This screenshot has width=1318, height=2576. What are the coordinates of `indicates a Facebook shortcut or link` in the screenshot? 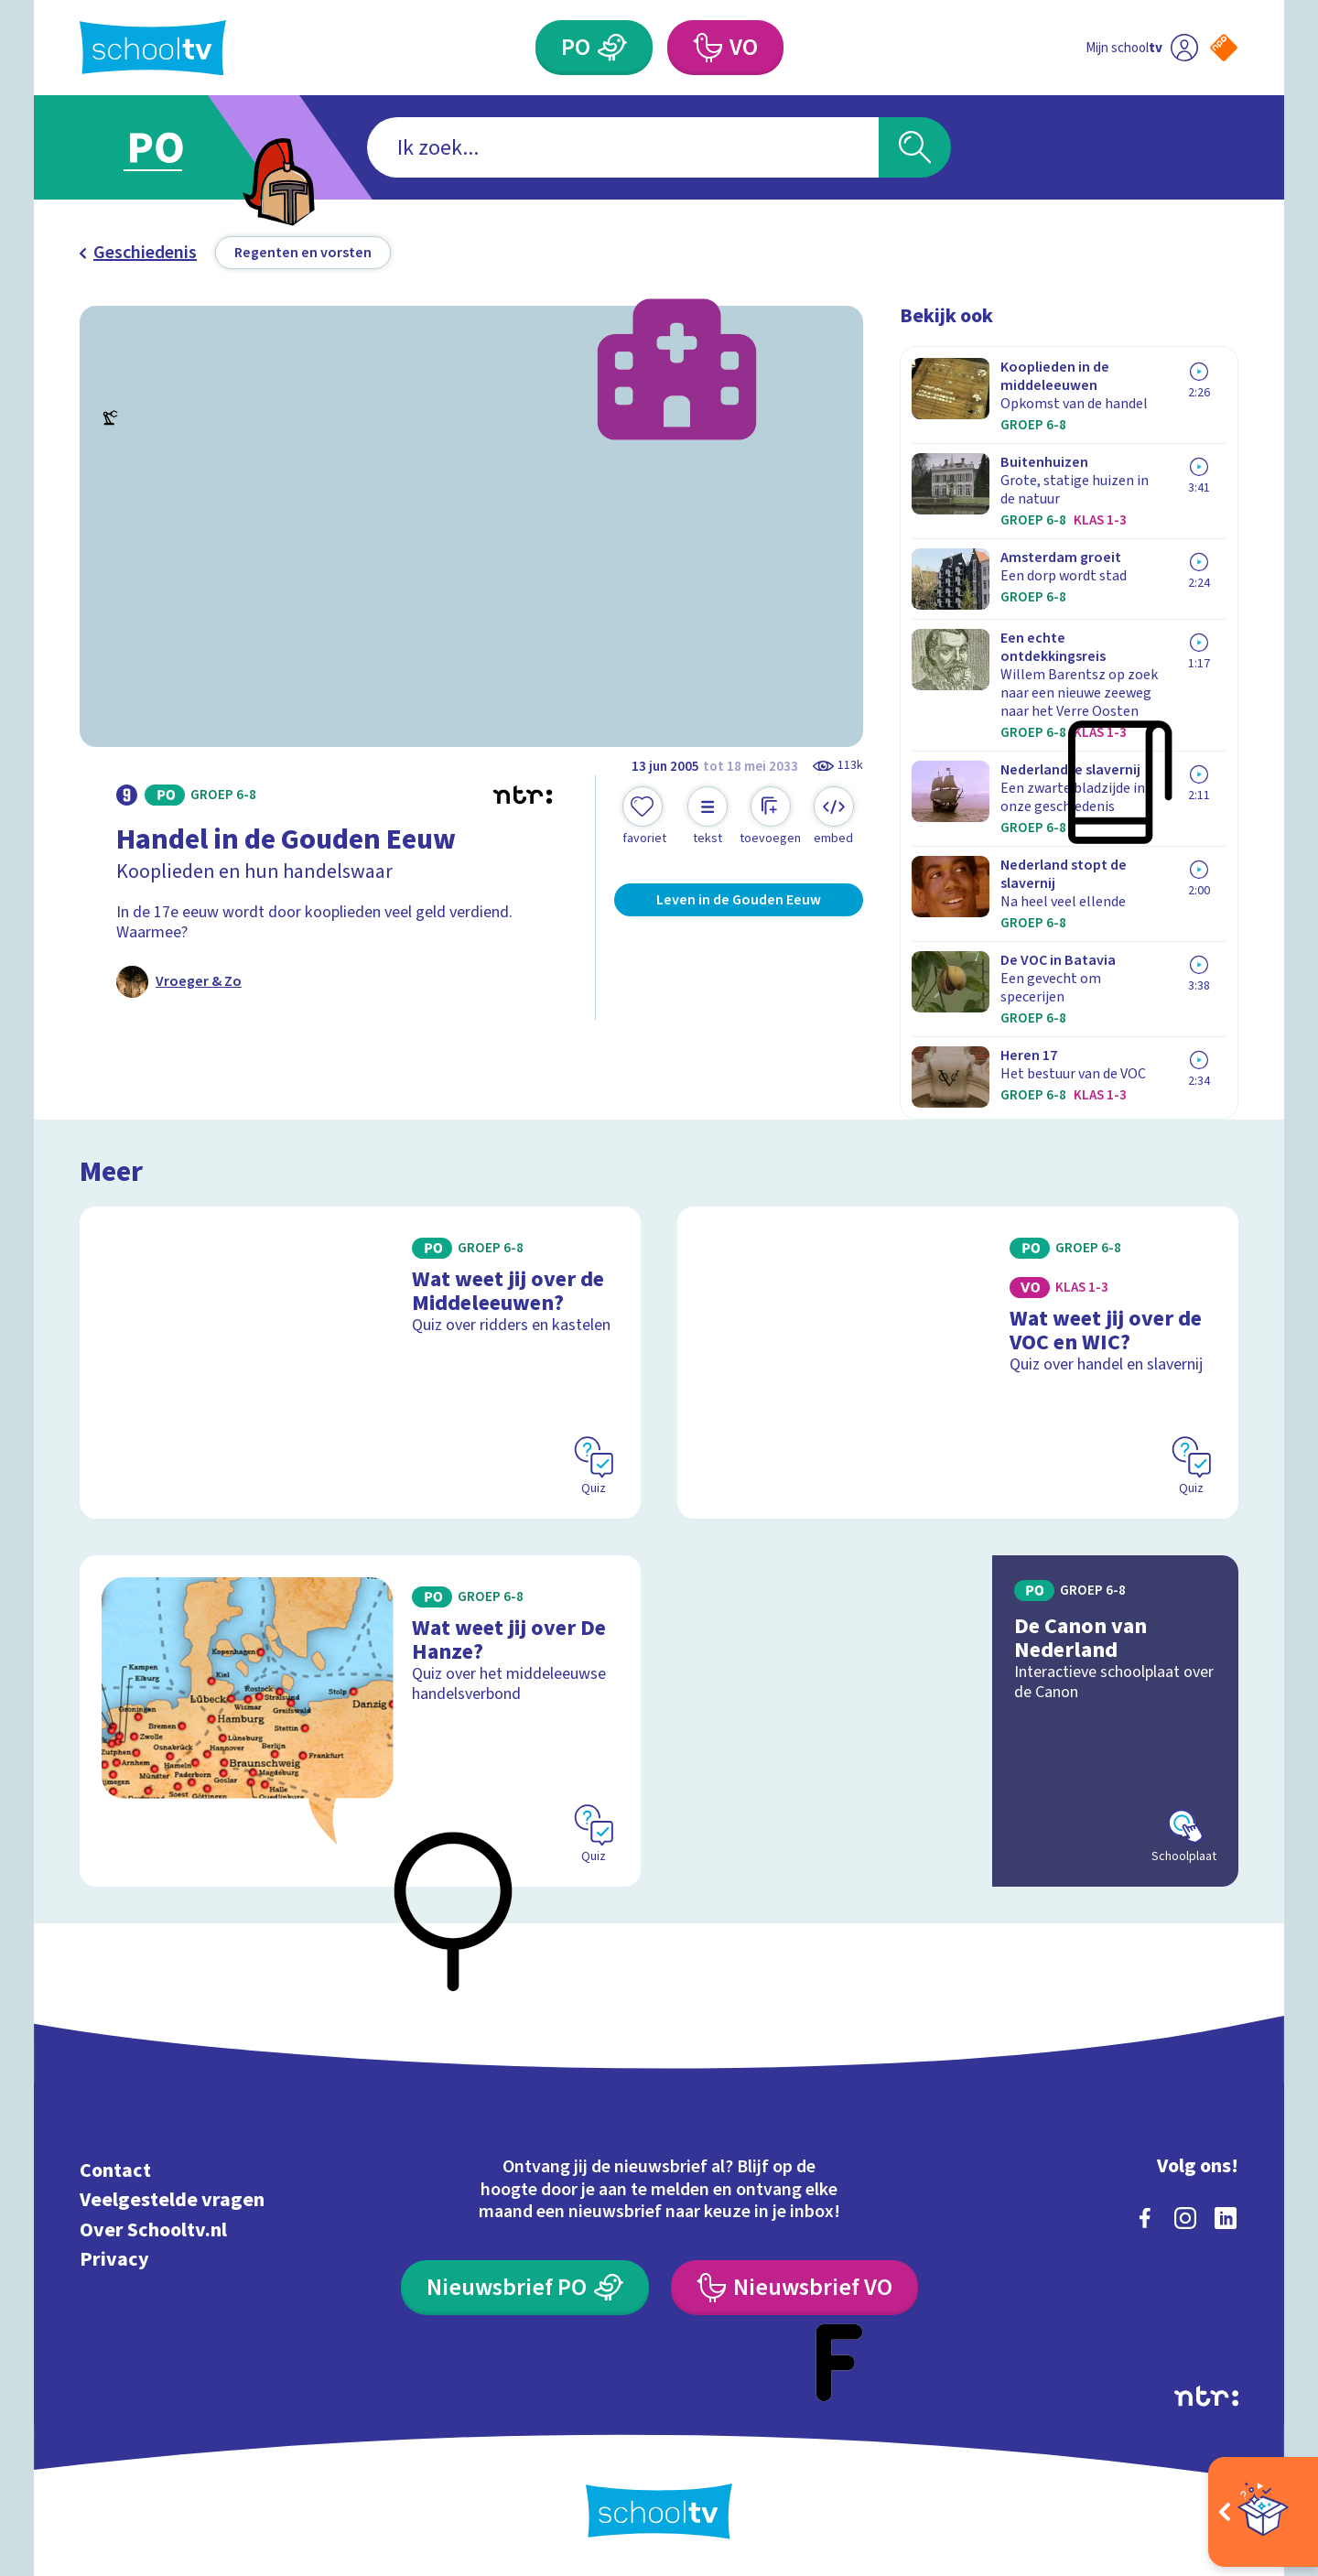 It's located at (839, 2363).